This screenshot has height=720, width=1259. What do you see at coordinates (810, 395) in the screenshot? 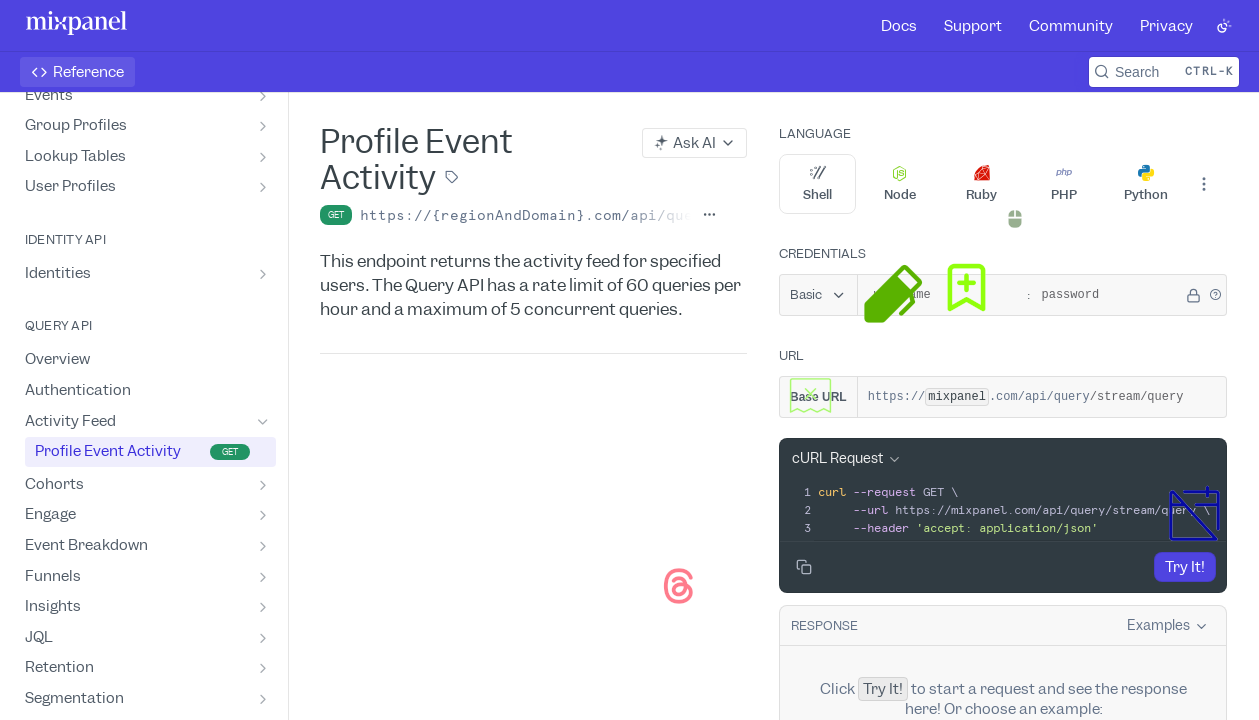
I see `cancel or void a receipt` at bounding box center [810, 395].